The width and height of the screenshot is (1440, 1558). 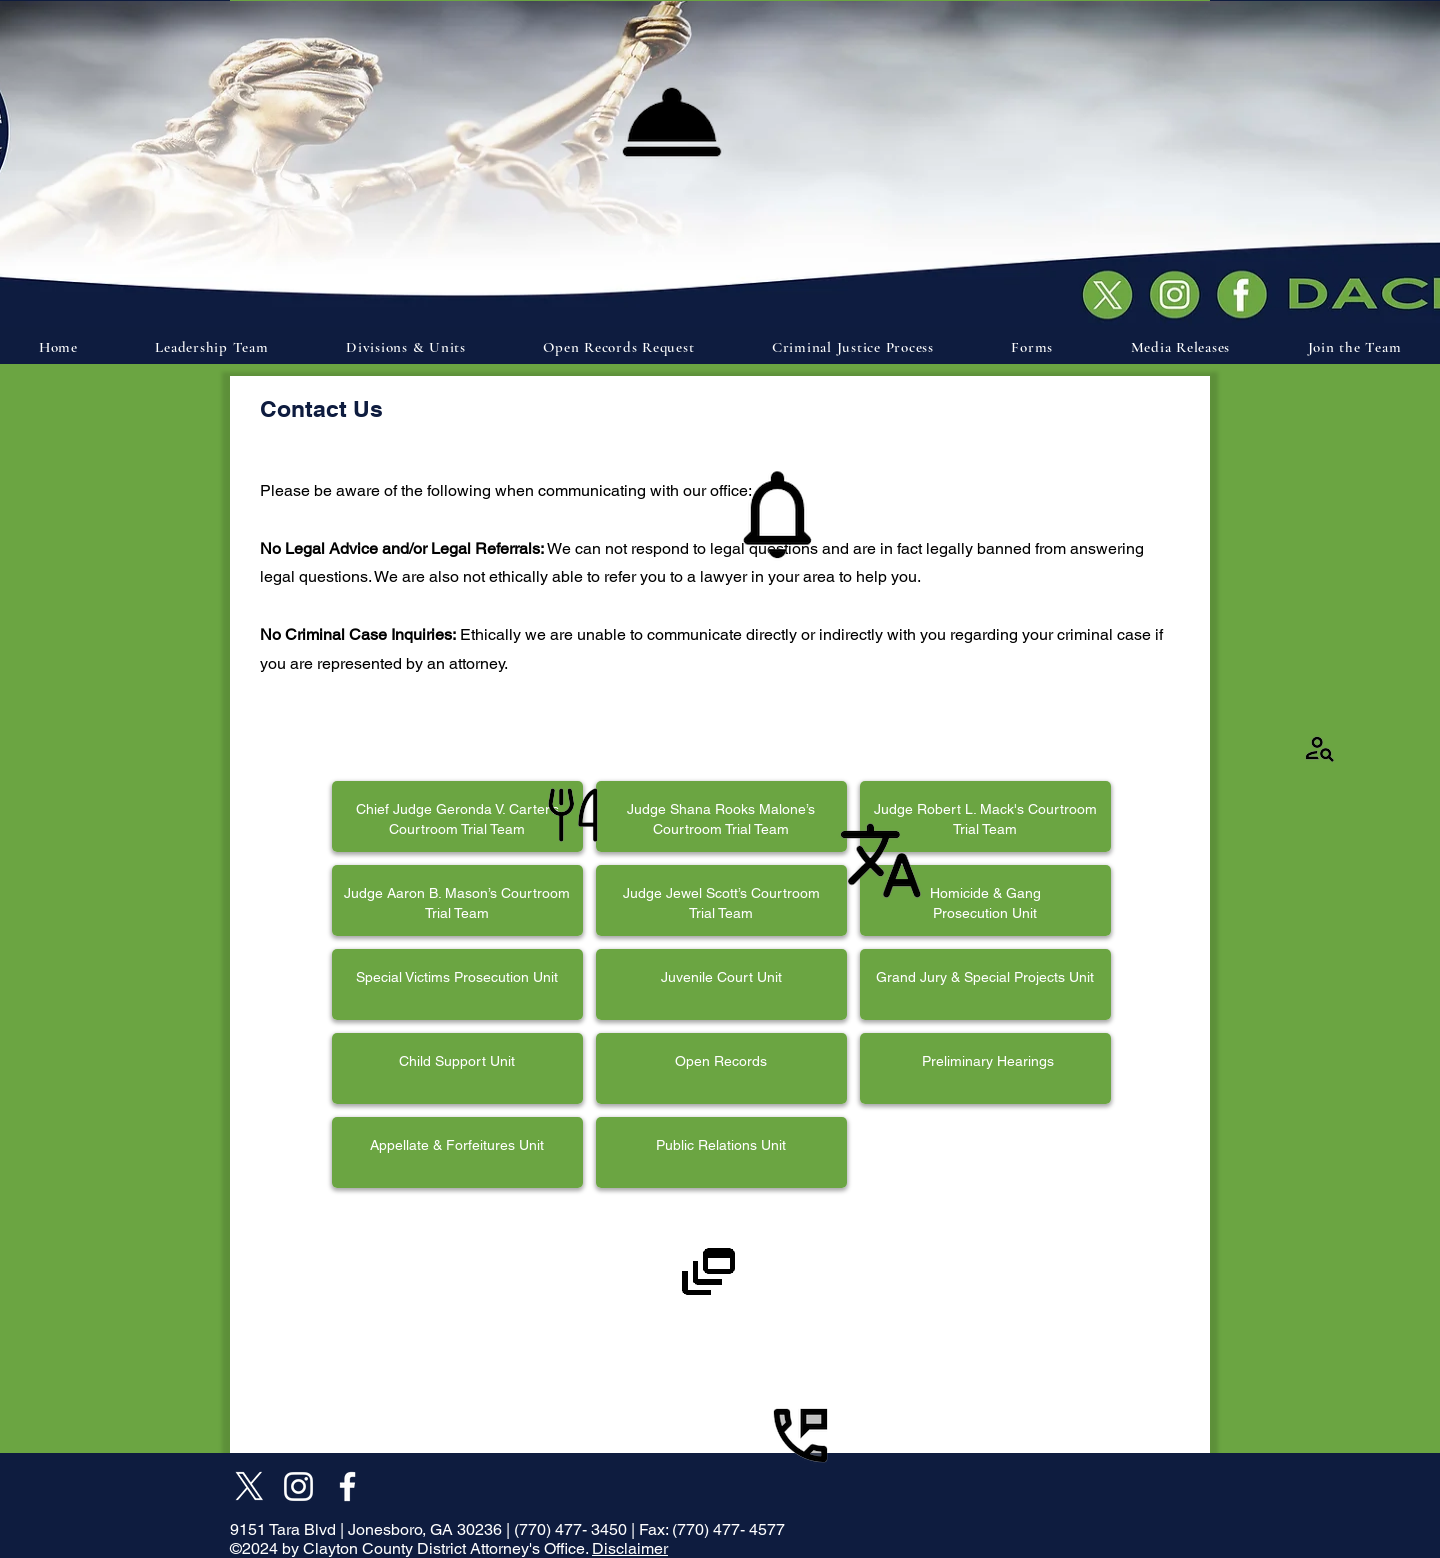 I want to click on search for a person or contact, so click(x=1320, y=748).